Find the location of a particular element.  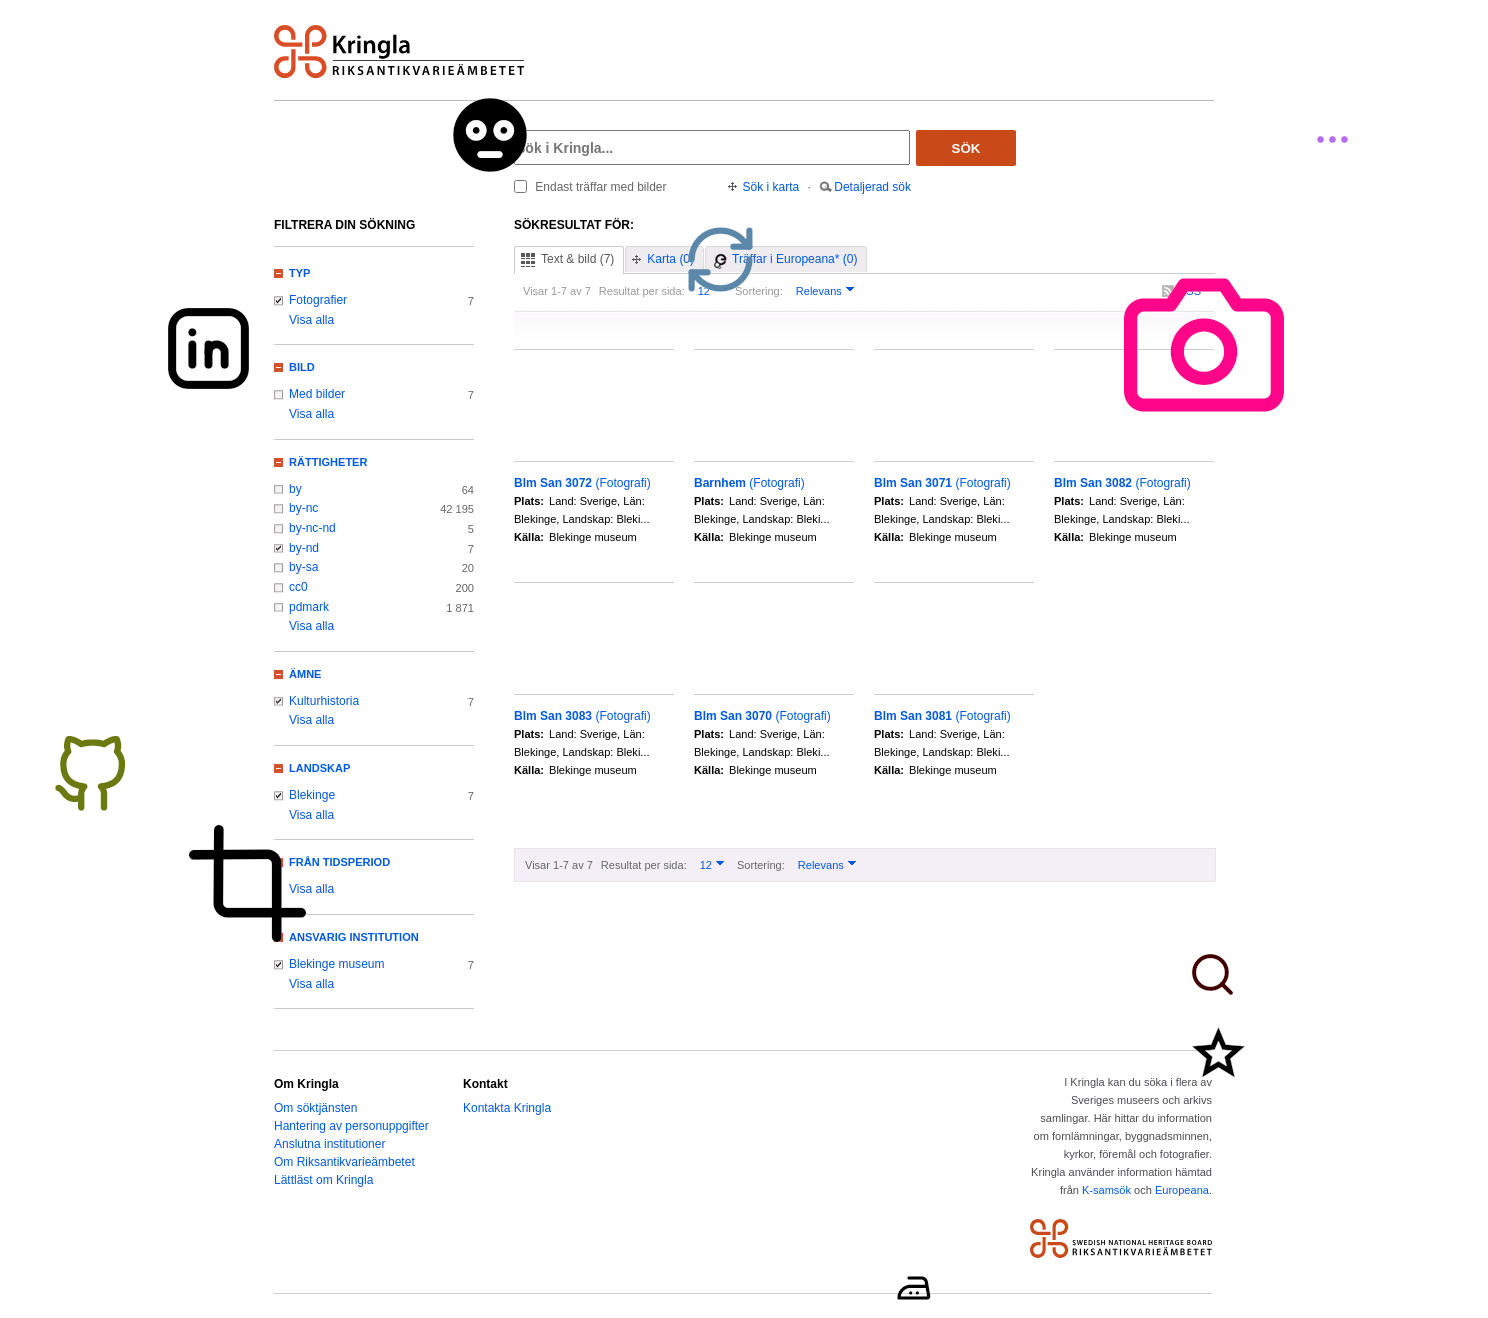

view project on GitHub is located at coordinates (91, 775).